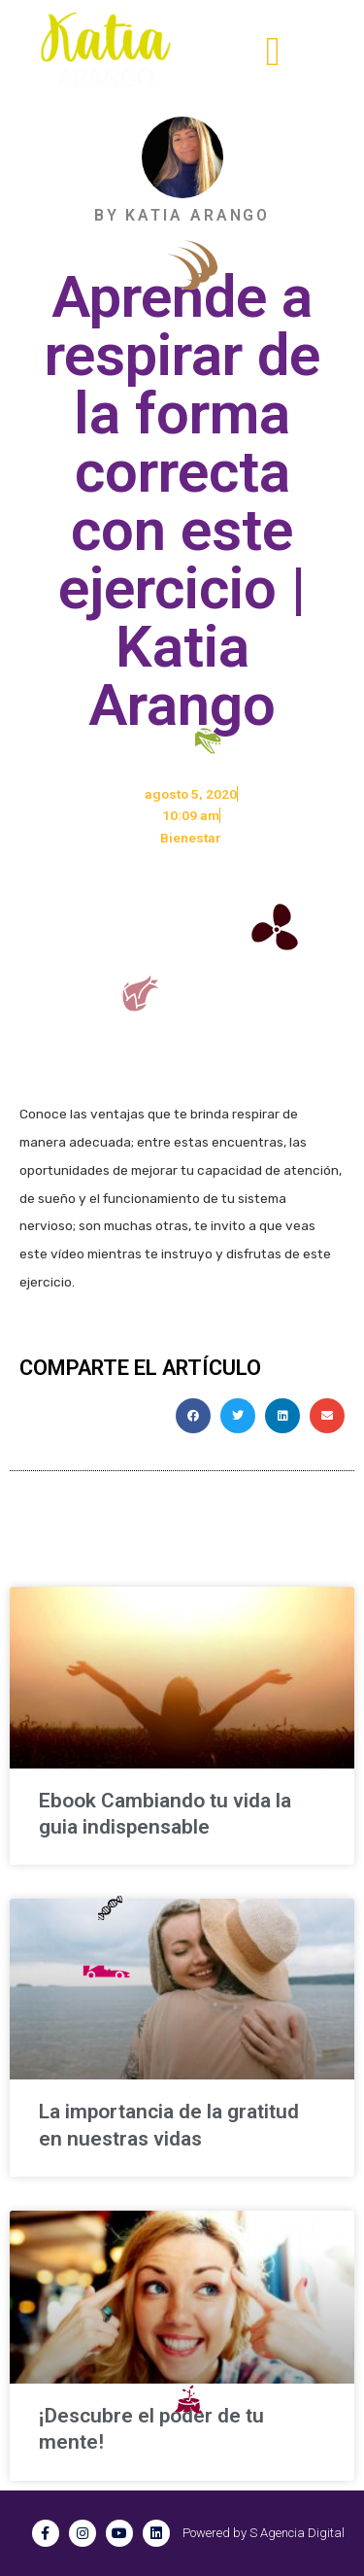  What do you see at coordinates (110, 1907) in the screenshot?
I see `access genetic or DNA-related information` at bounding box center [110, 1907].